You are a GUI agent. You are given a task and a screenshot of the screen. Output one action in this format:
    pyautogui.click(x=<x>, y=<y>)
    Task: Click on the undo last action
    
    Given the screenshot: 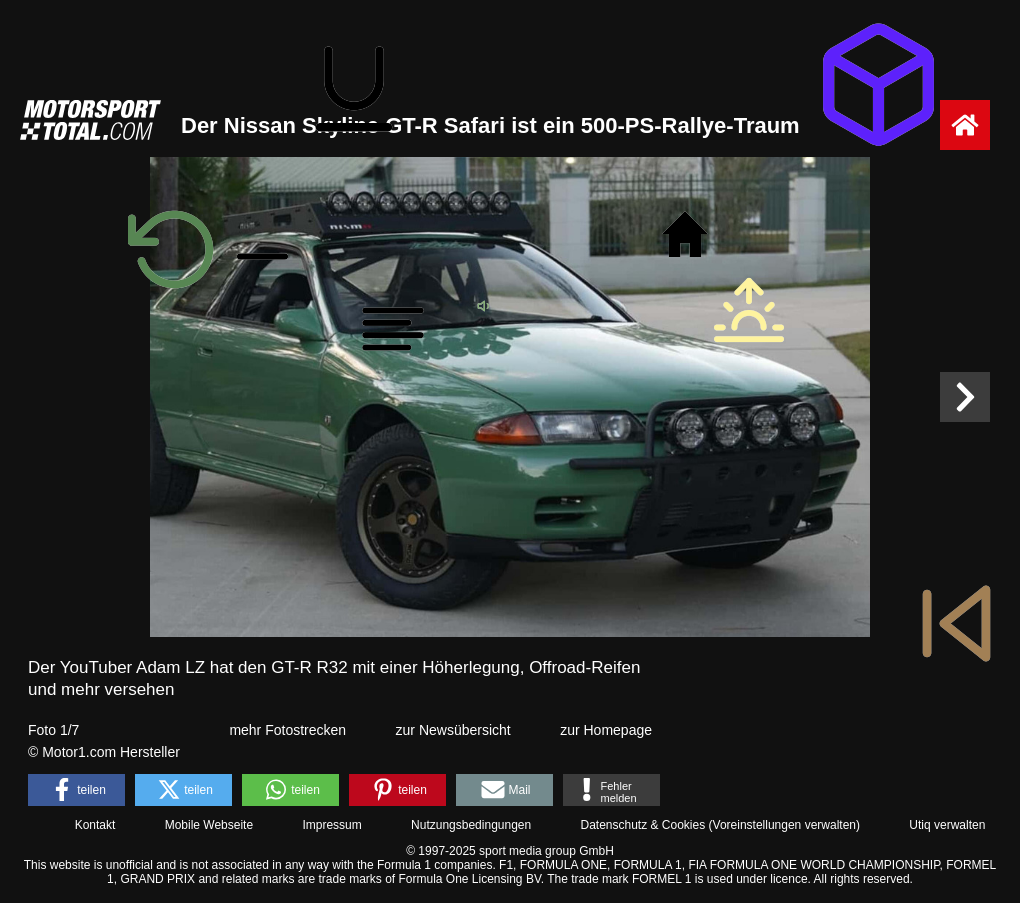 What is the action you would take?
    pyautogui.click(x=174, y=249)
    